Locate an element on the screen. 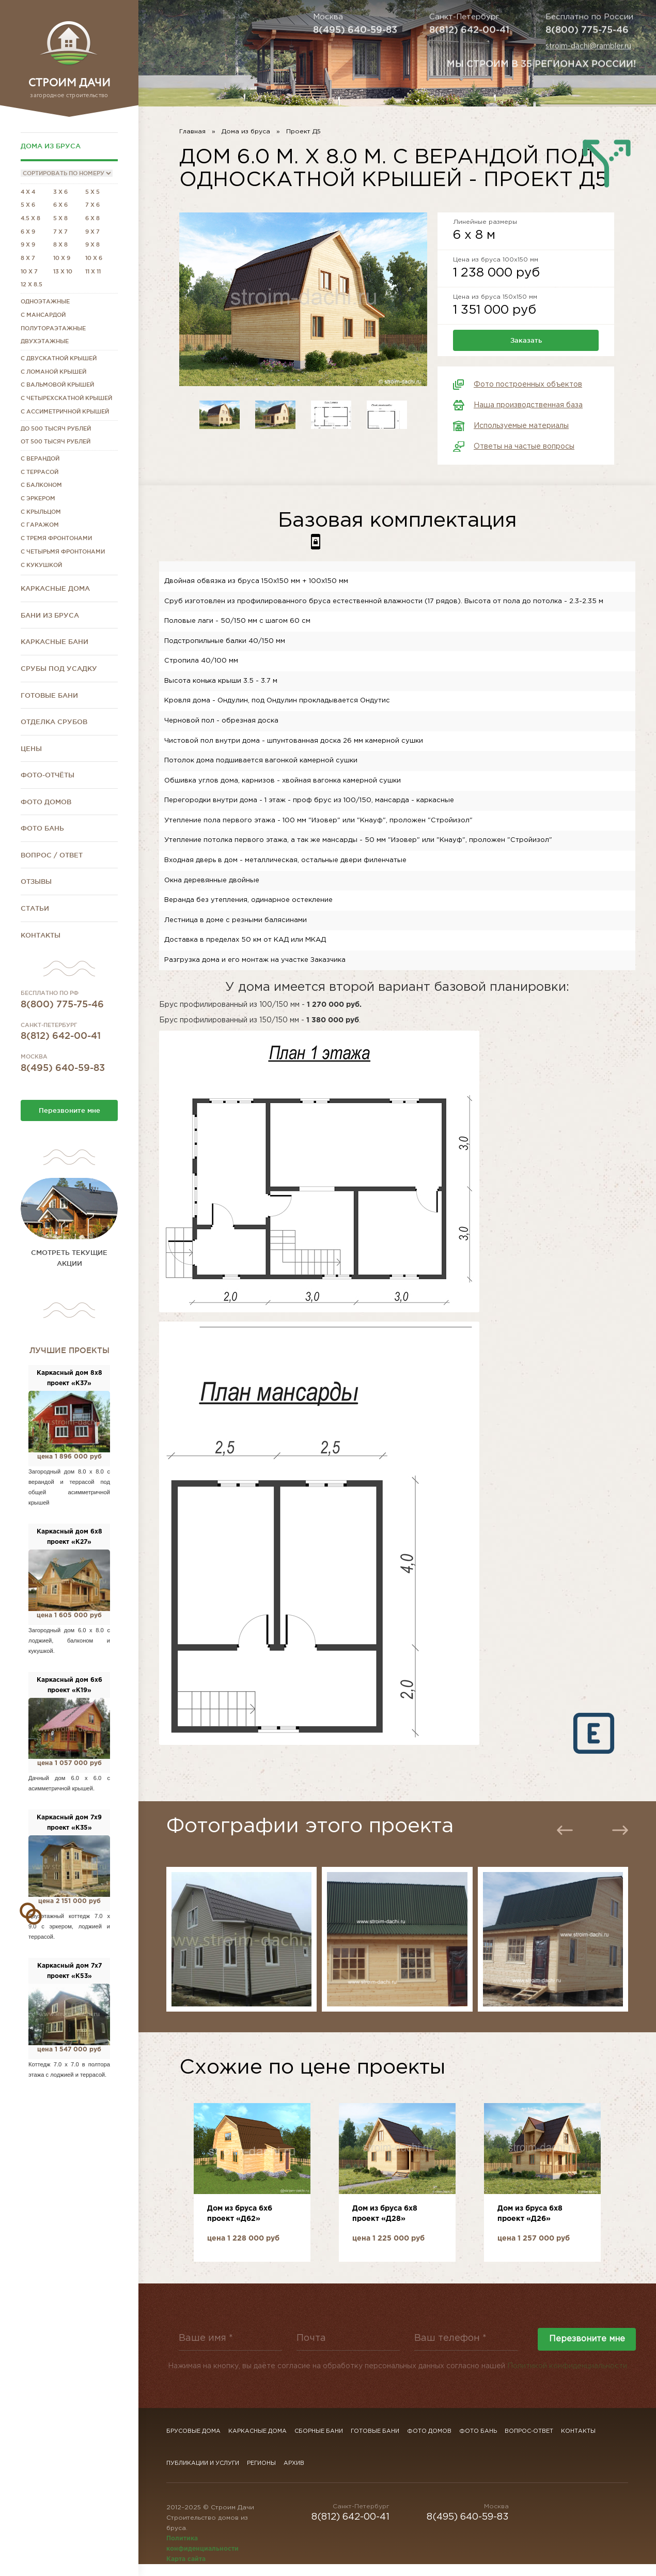 The height and width of the screenshot is (2576, 656). indicates an "E" rating or classification is located at coordinates (593, 1733).